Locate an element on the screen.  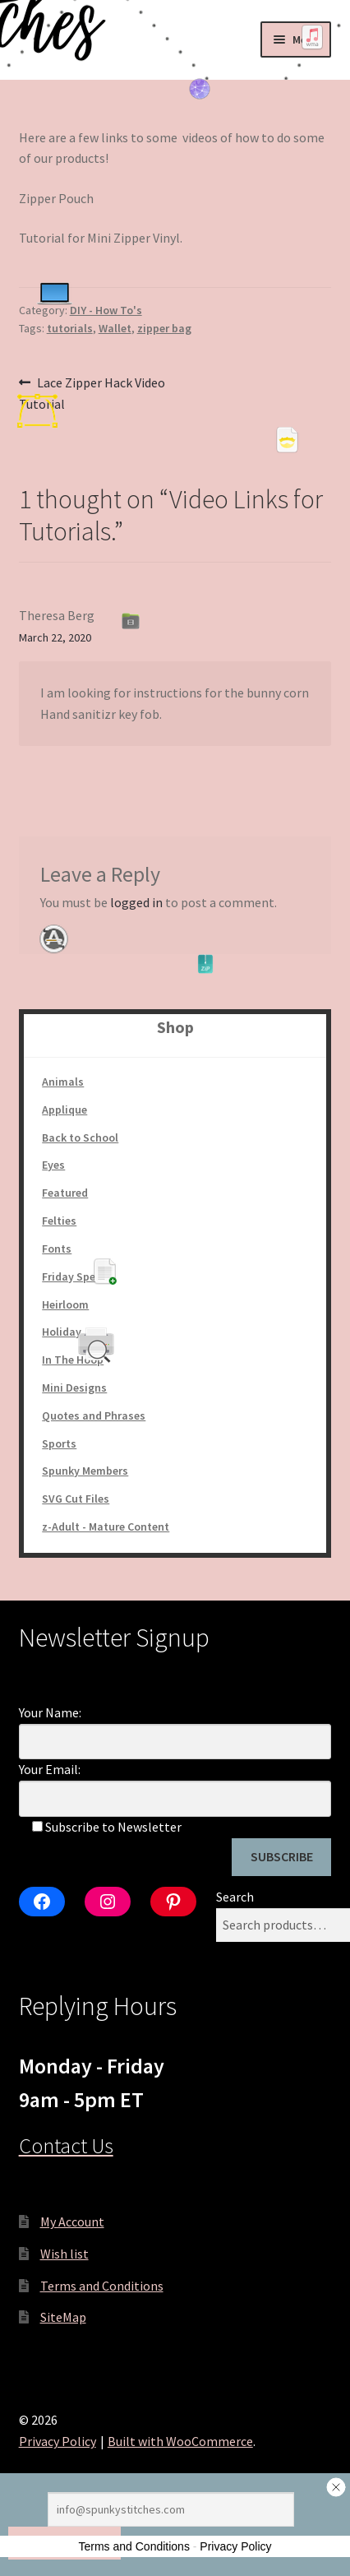
open the software updater application is located at coordinates (53, 938).